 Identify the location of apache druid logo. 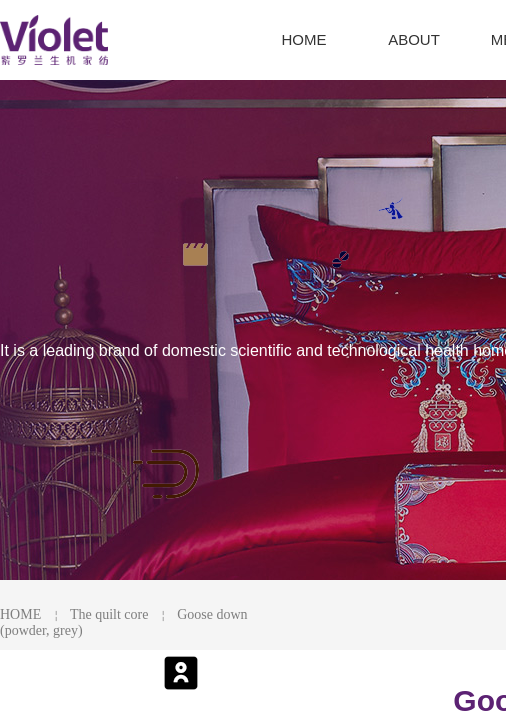
(166, 474).